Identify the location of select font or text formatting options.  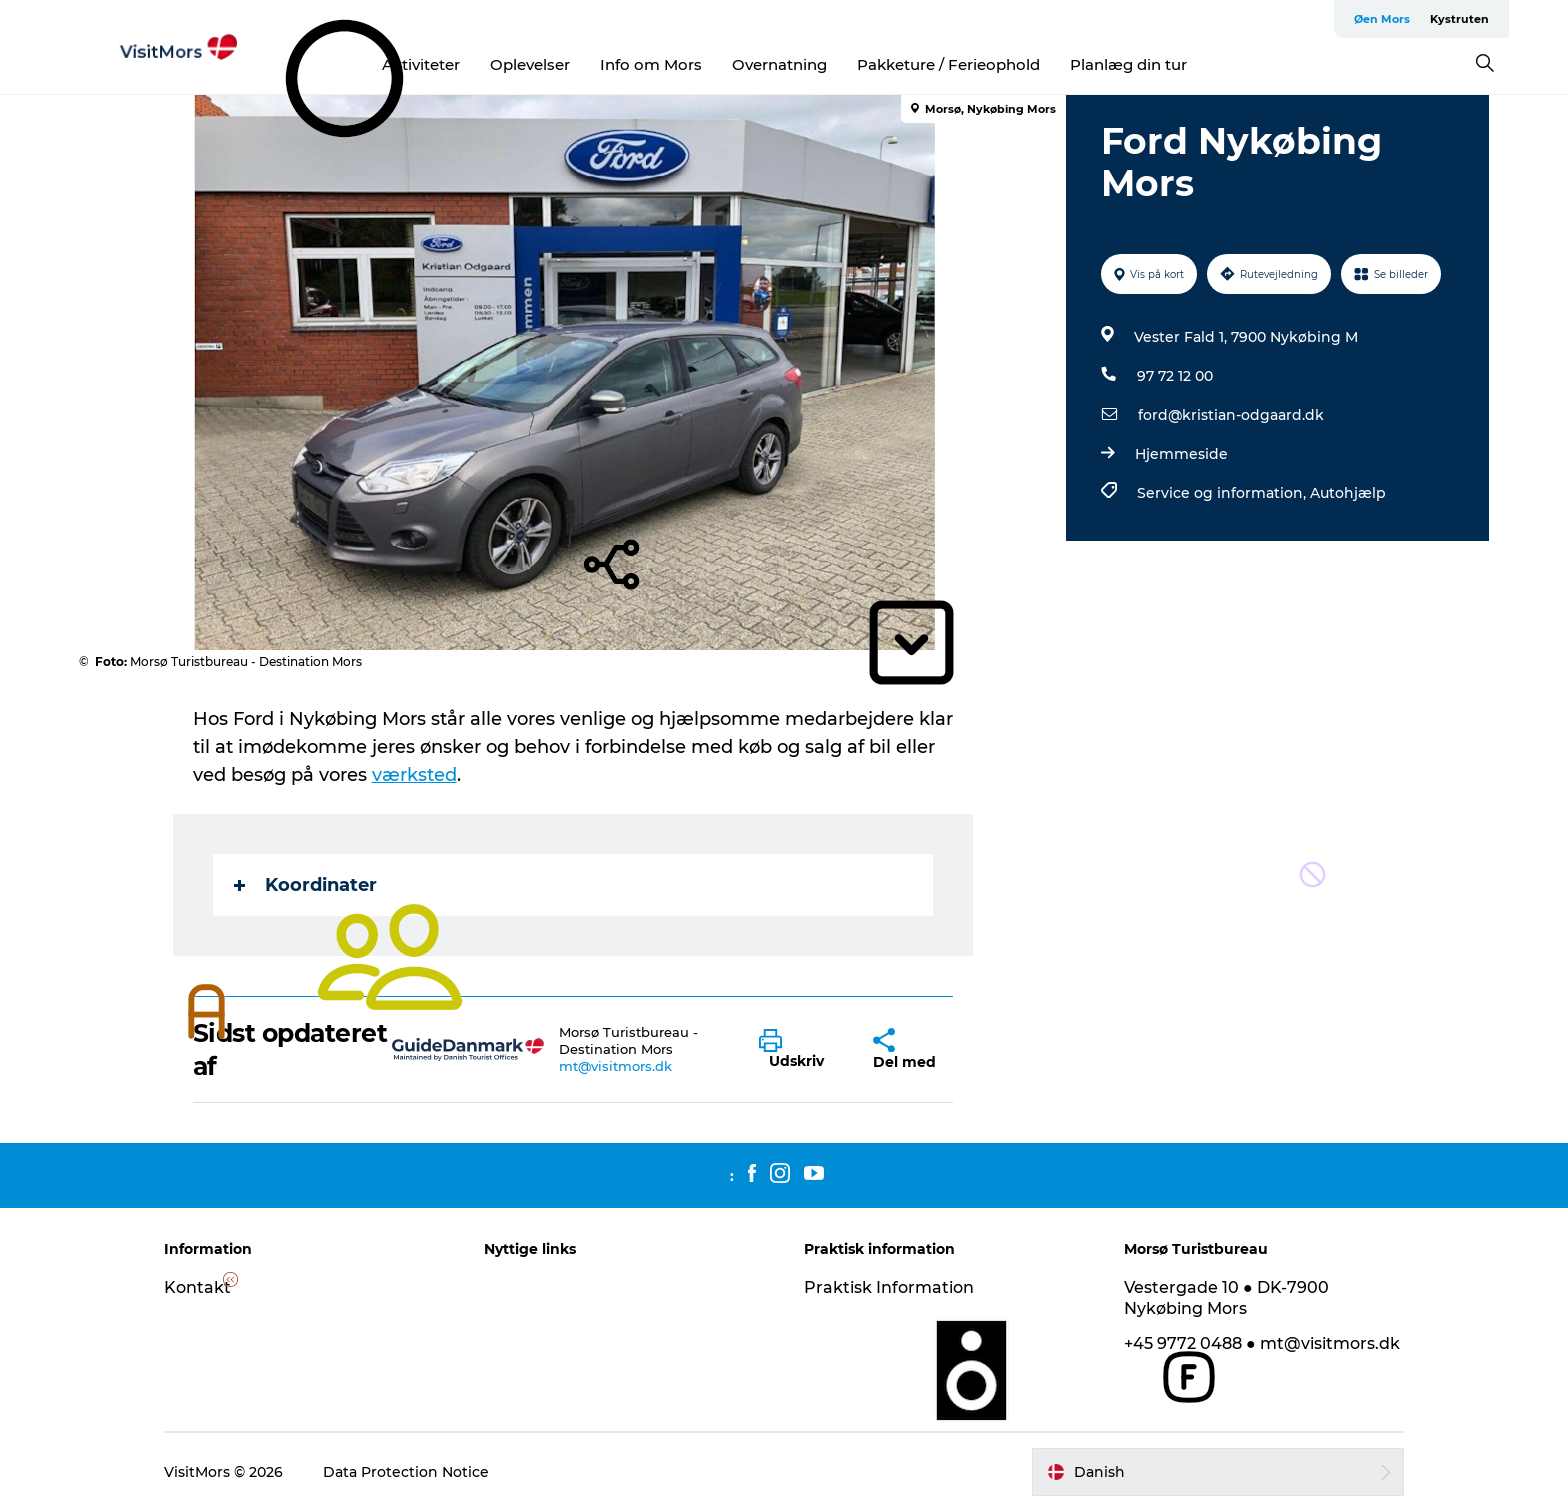
(206, 1011).